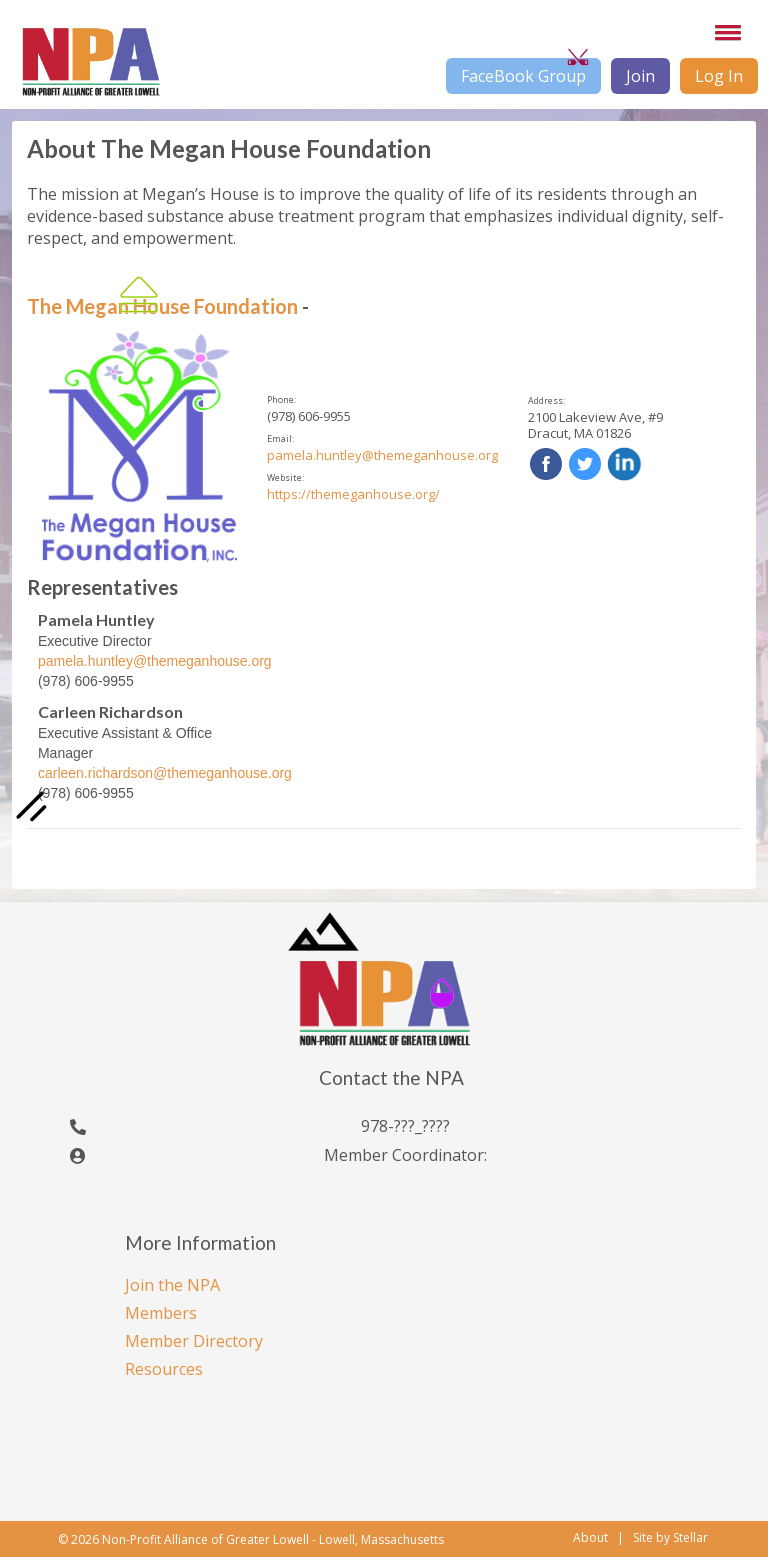 This screenshot has width=768, height=1557. I want to click on view hockey scores or stats, so click(578, 57).